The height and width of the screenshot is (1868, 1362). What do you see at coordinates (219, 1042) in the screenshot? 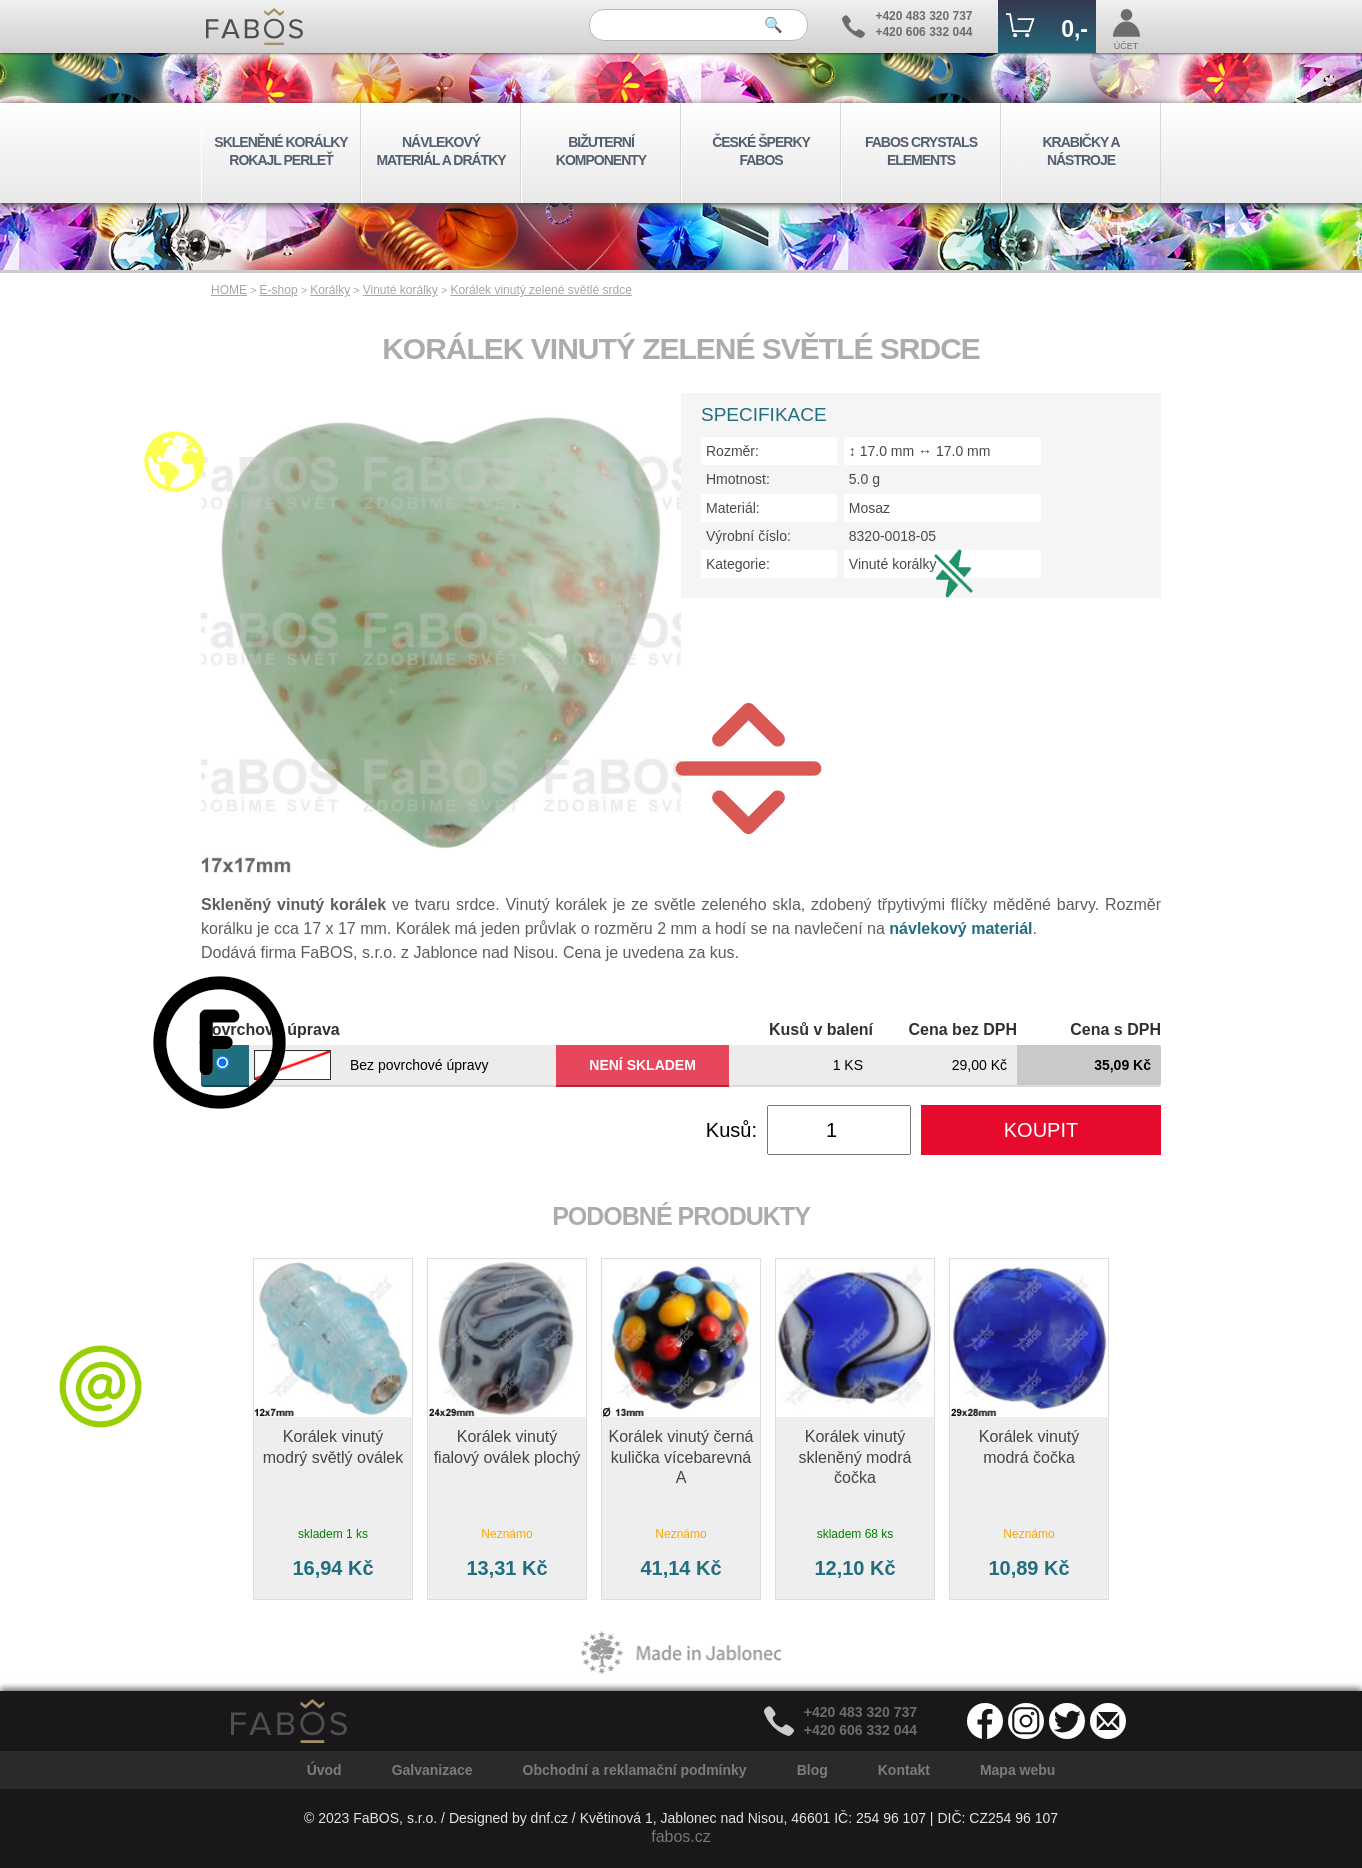
I see `facebook shortcut or social sharing` at bounding box center [219, 1042].